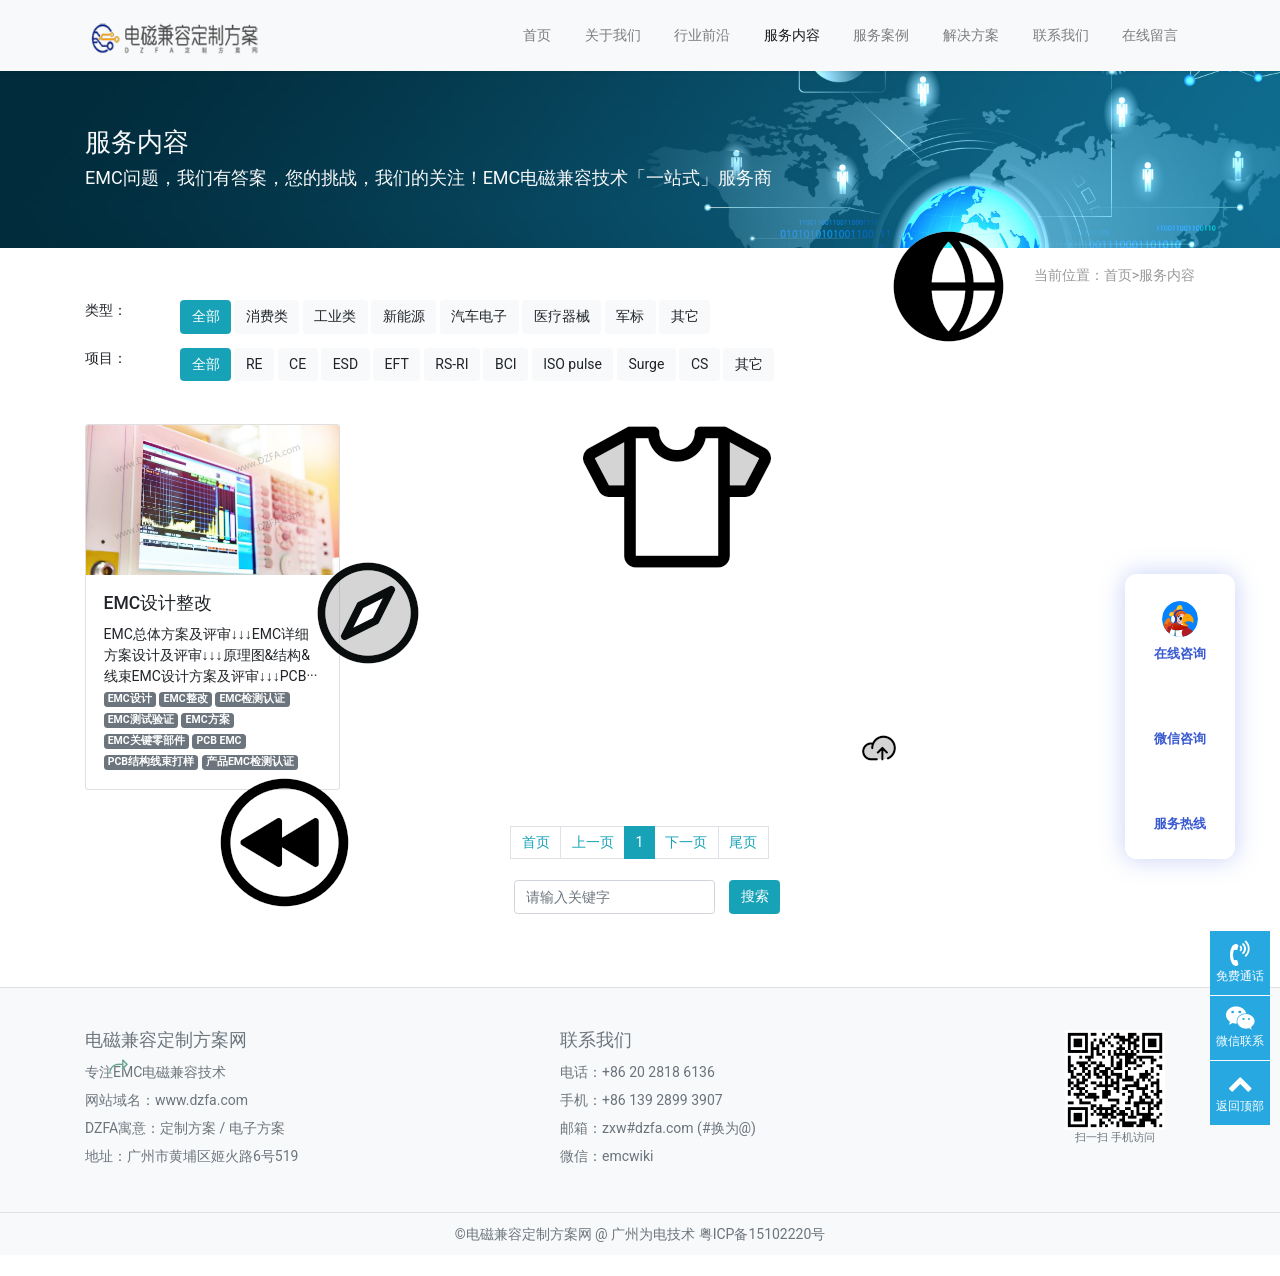 The height and width of the screenshot is (1276, 1280). Describe the element at coordinates (879, 748) in the screenshot. I see `upload file to cloud storage` at that location.